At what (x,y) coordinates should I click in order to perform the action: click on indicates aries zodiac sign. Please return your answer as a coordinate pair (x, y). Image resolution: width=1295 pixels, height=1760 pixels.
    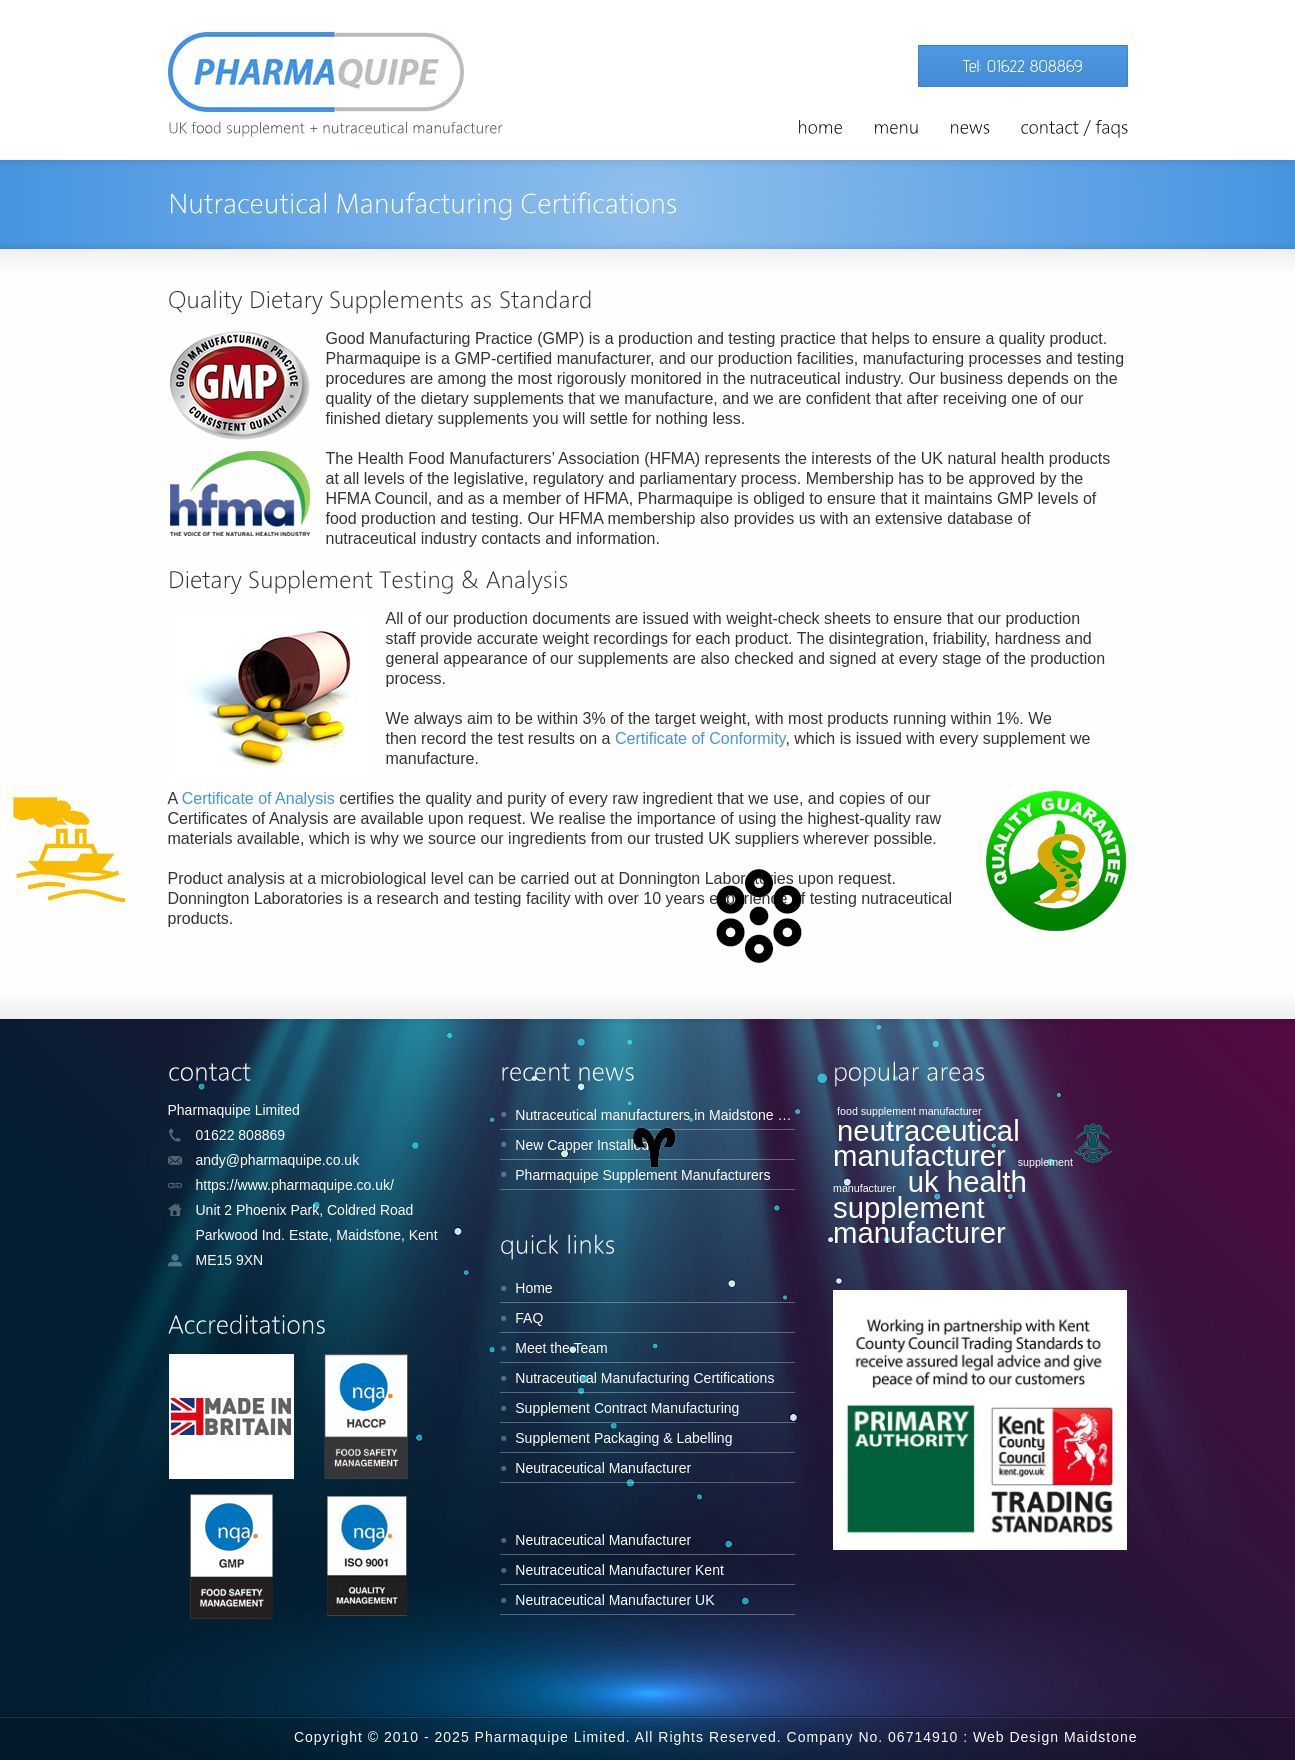
    Looking at the image, I should click on (654, 1147).